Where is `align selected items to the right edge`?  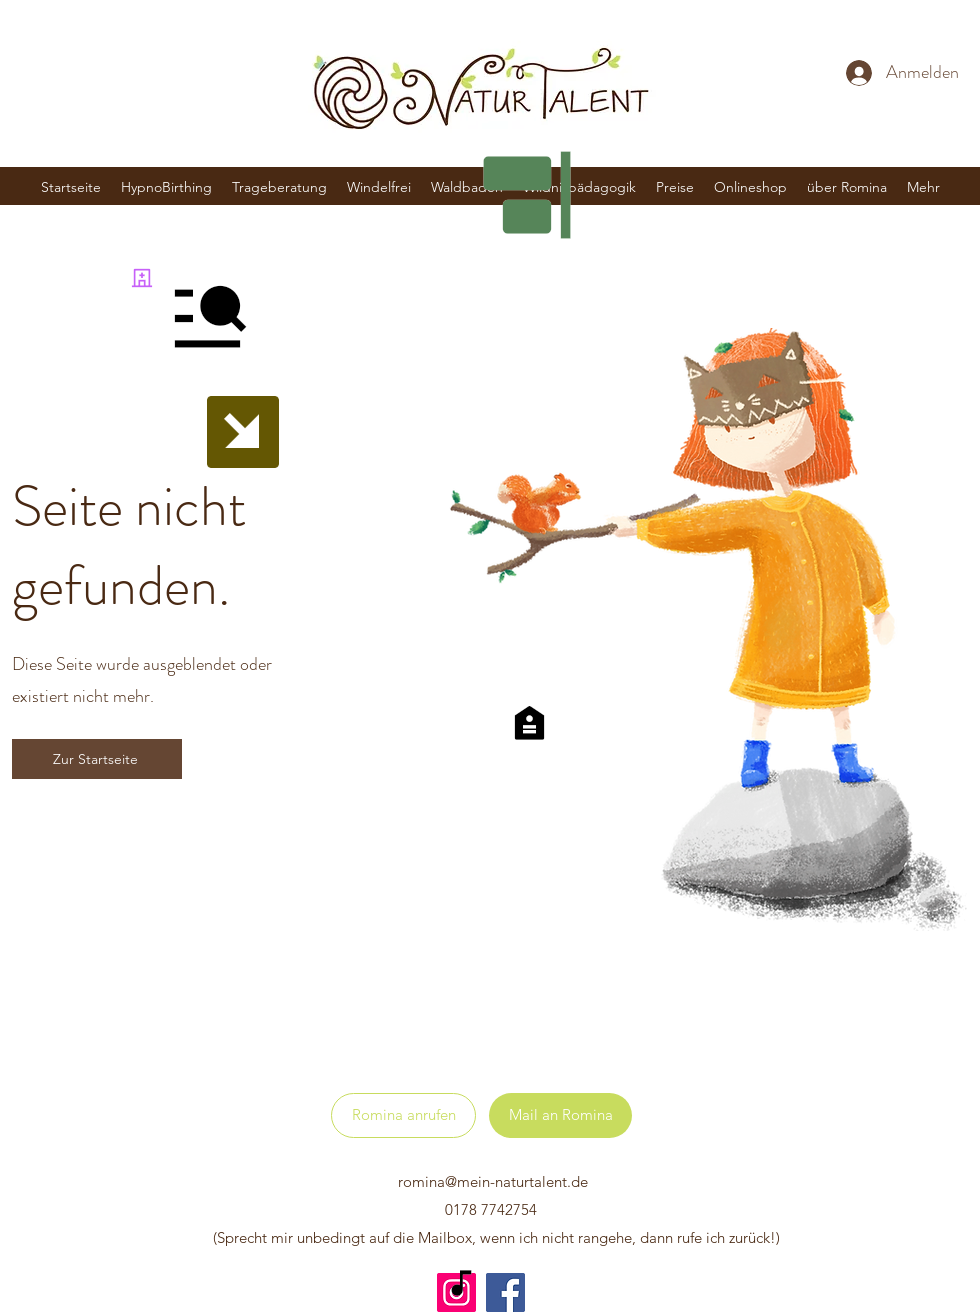
align selected items to the right edge is located at coordinates (527, 195).